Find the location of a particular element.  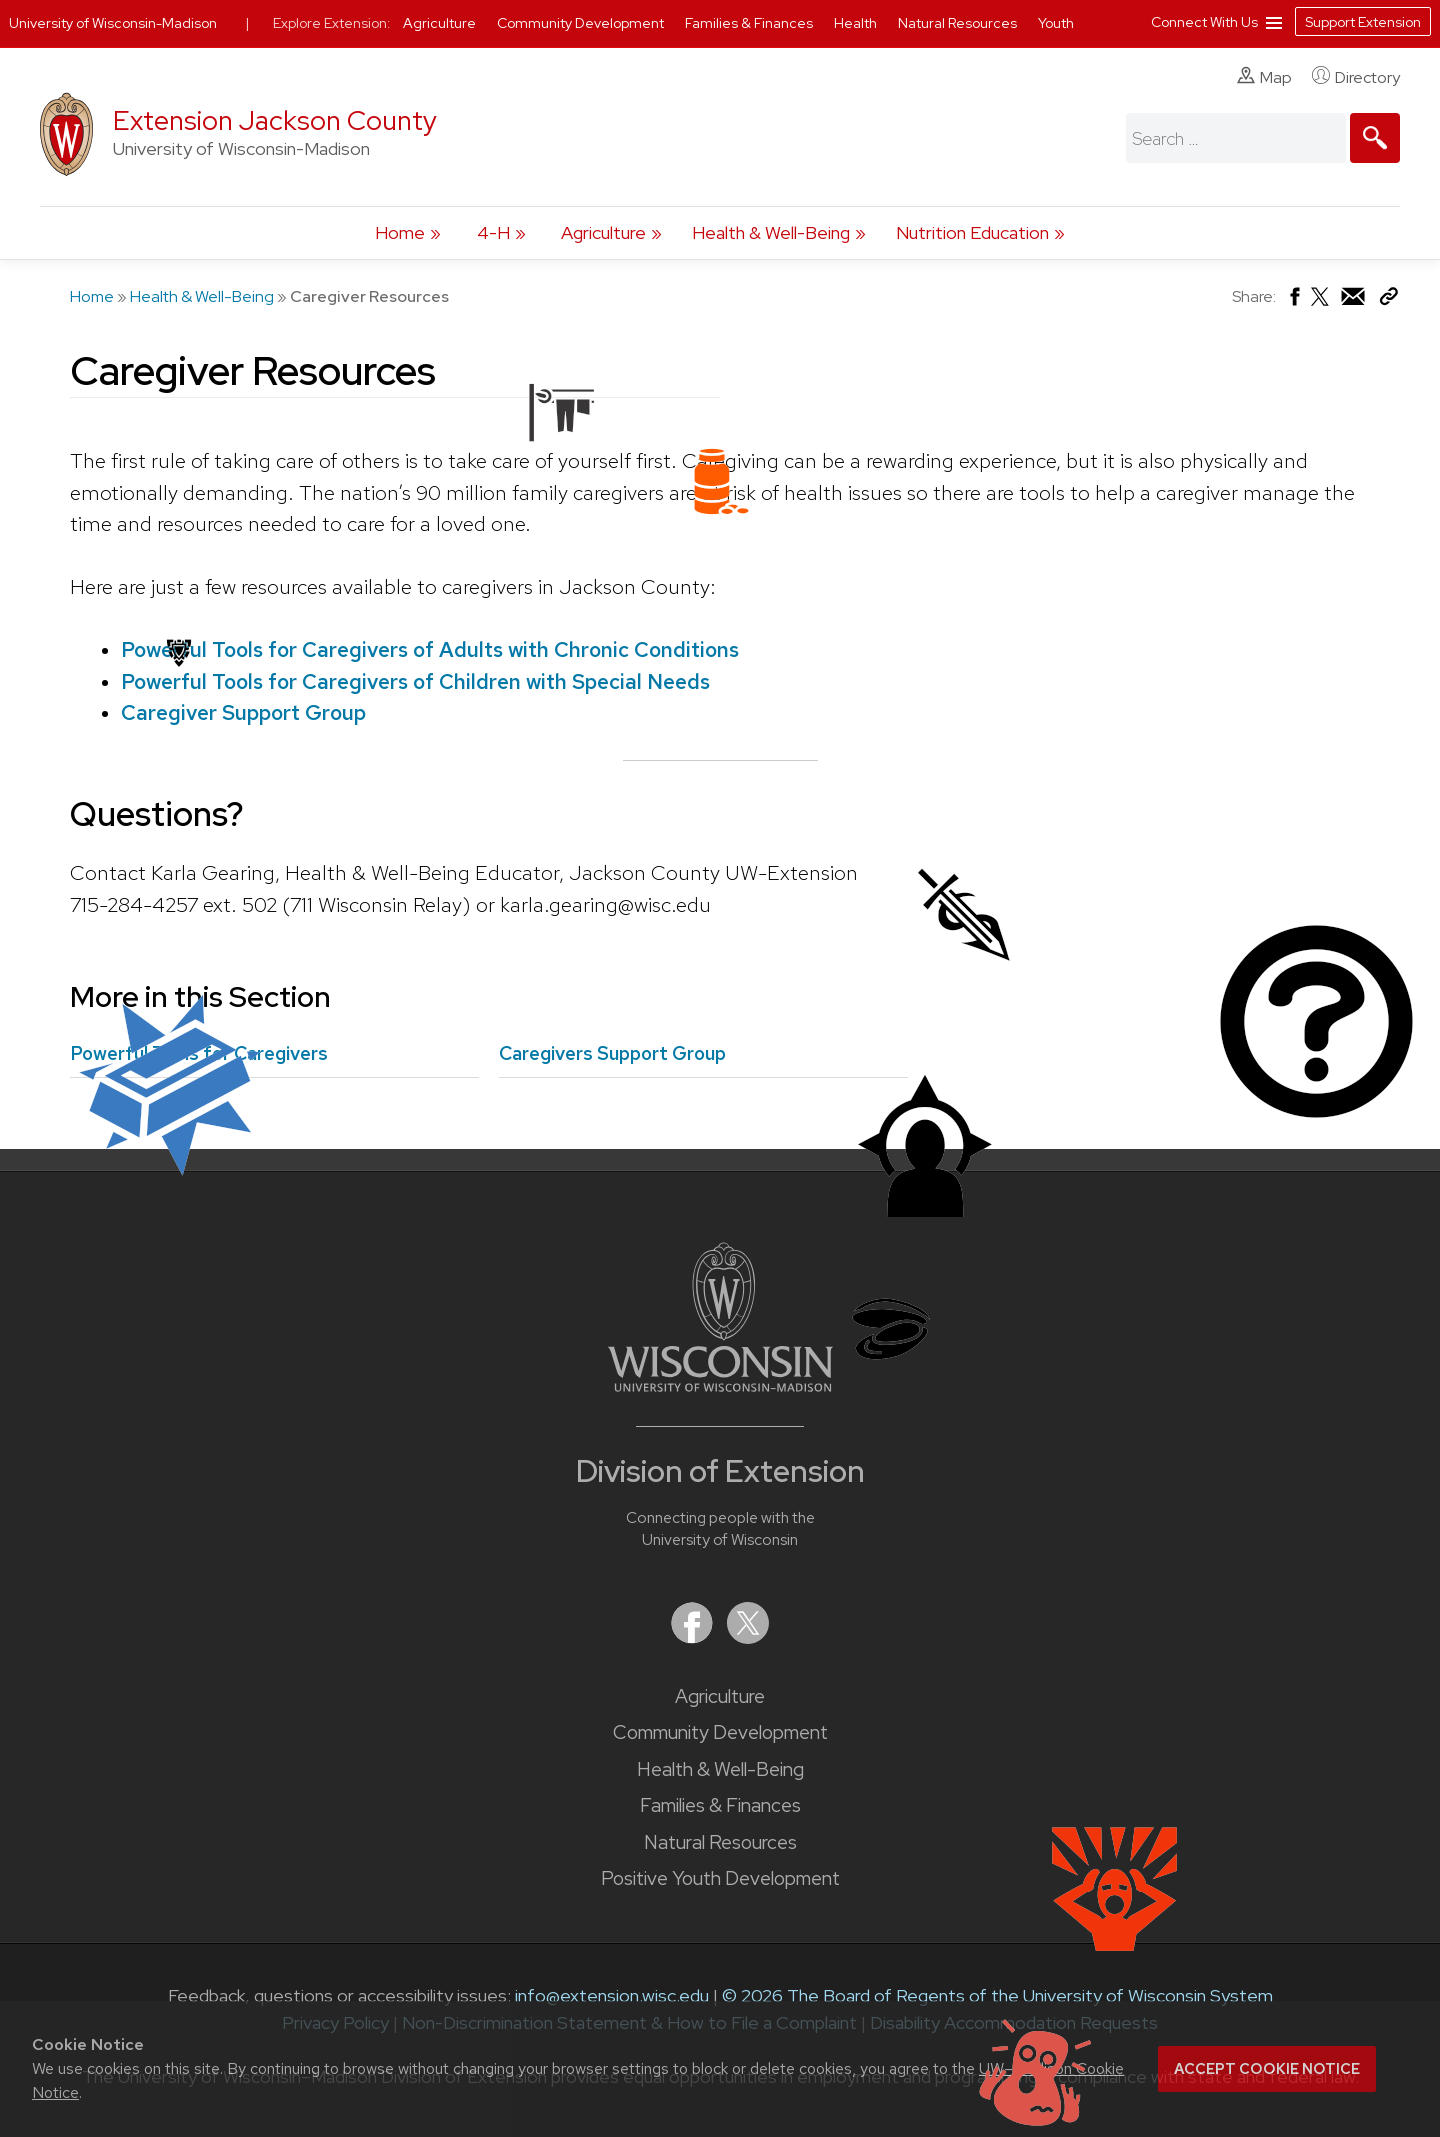

activate spiral thrust attack ability is located at coordinates (964, 914).